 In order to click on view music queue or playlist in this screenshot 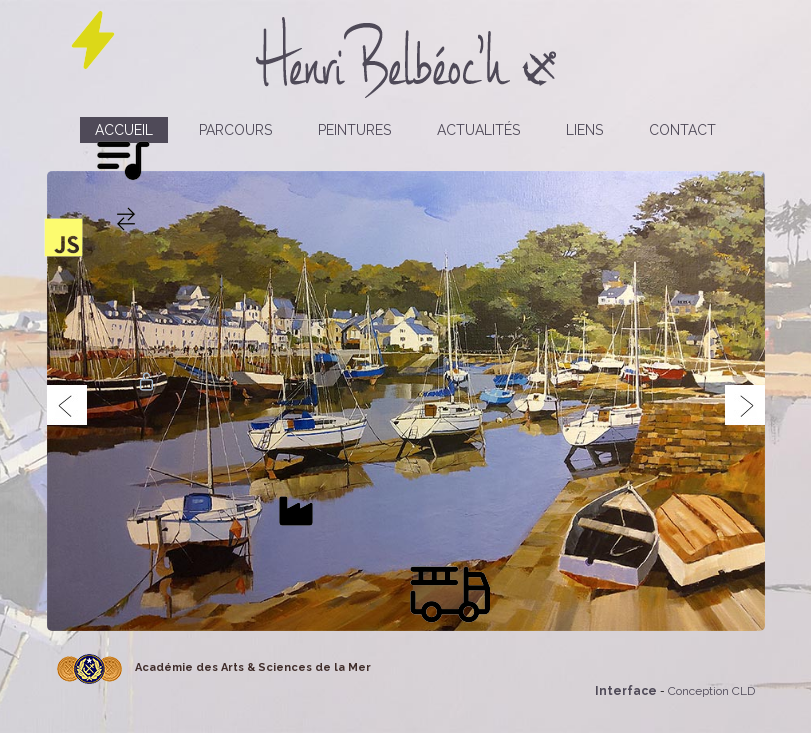, I will do `click(122, 158)`.